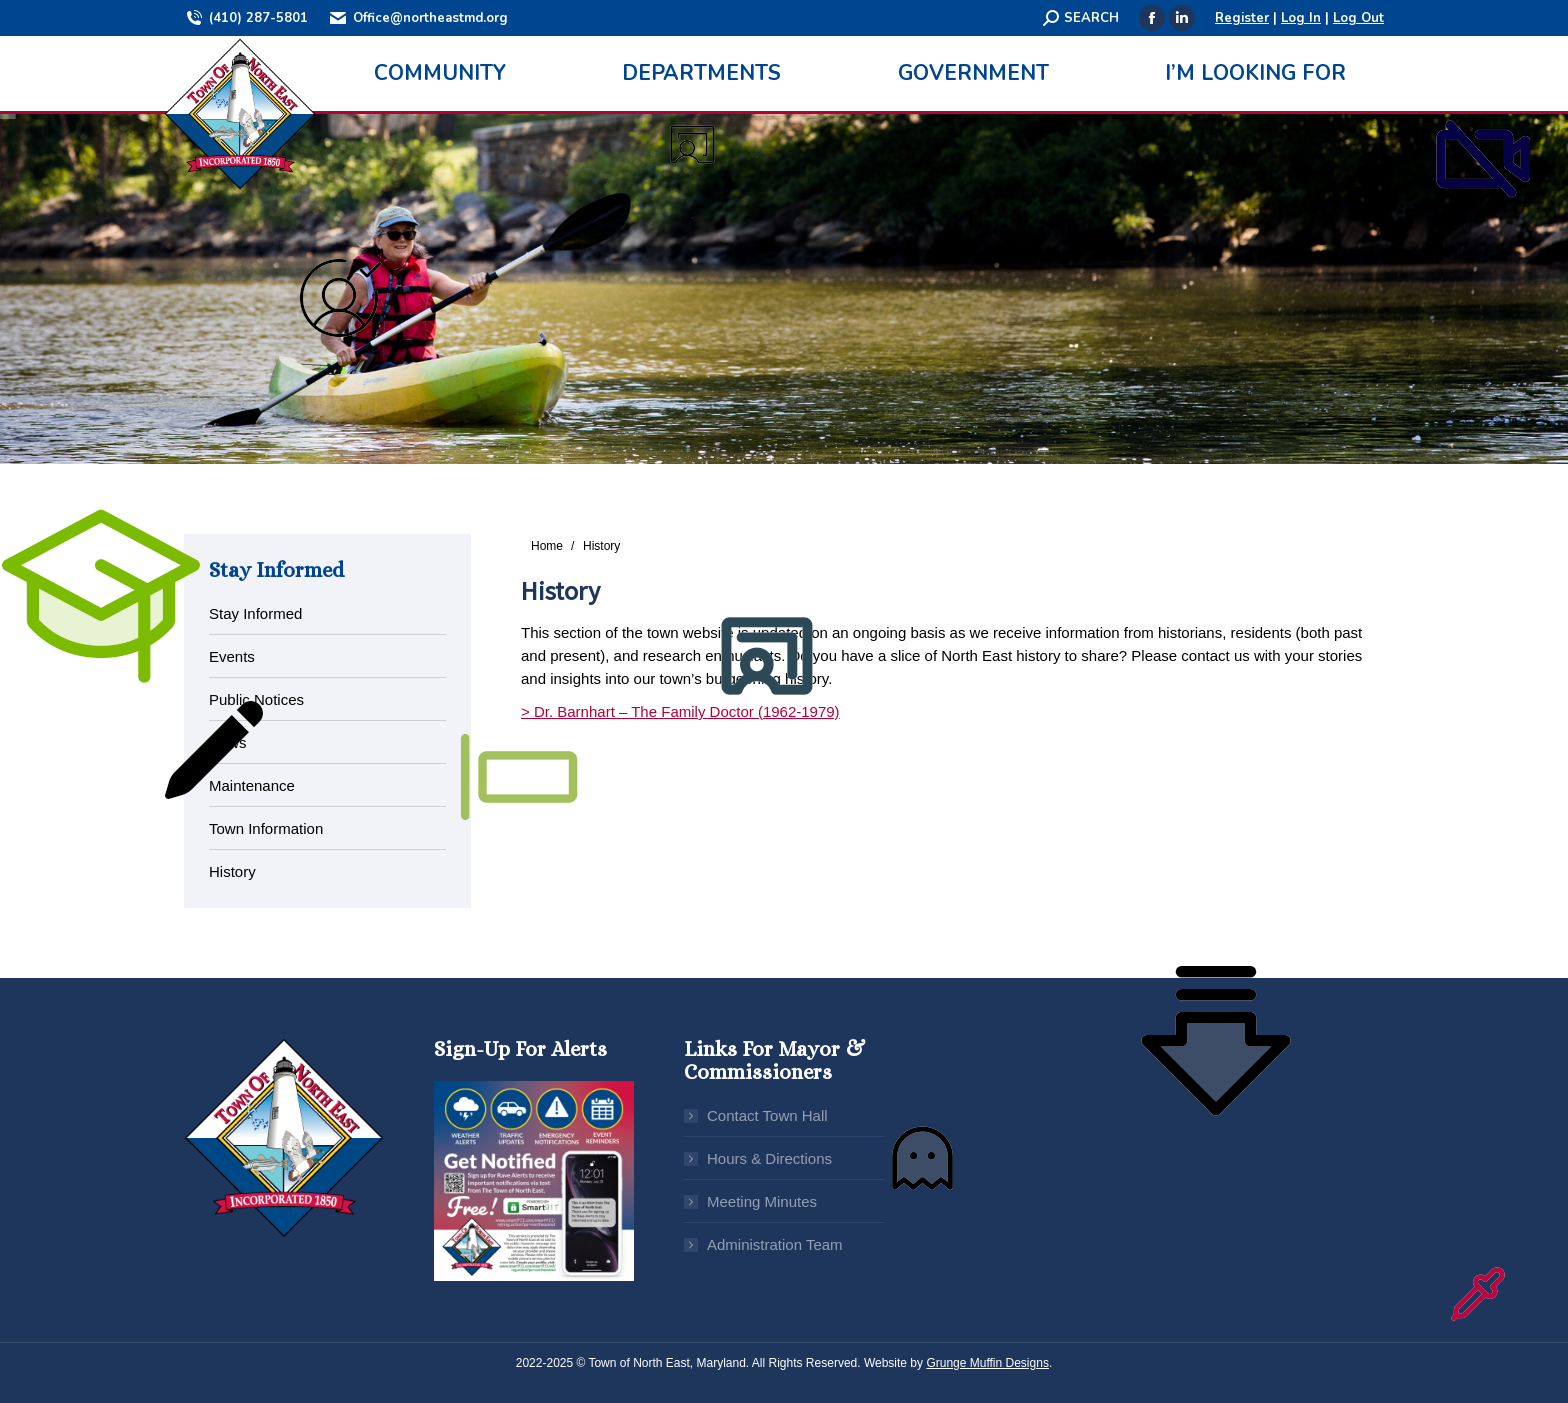  I want to click on align content to the left, so click(517, 777).